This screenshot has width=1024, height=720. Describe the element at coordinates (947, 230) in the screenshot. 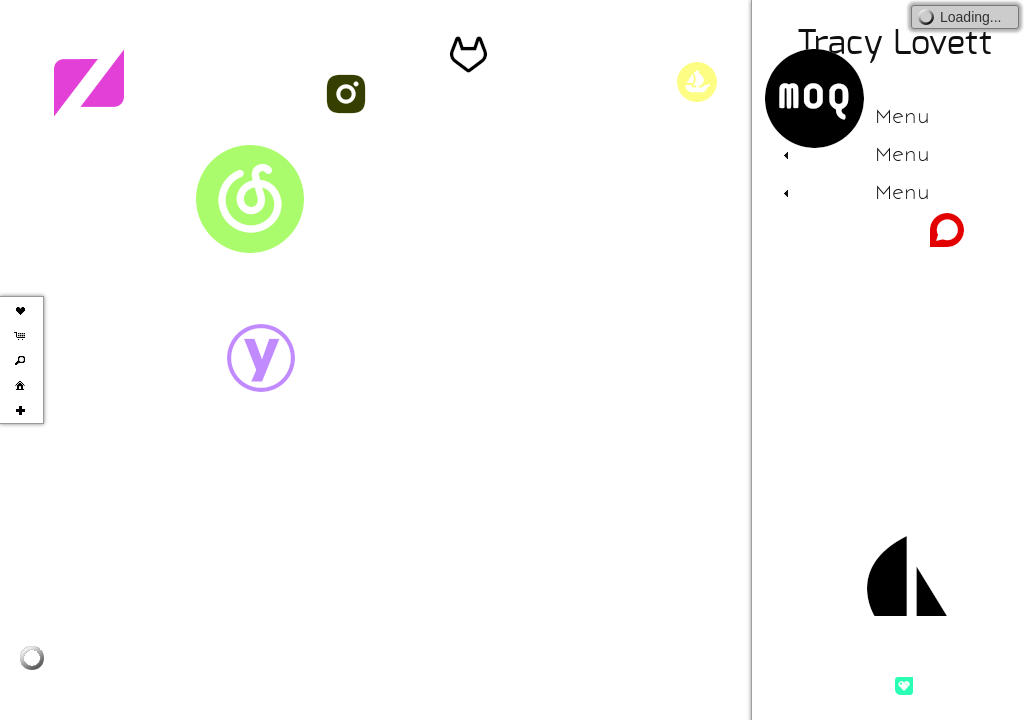

I see `open Discourse community forum` at that location.